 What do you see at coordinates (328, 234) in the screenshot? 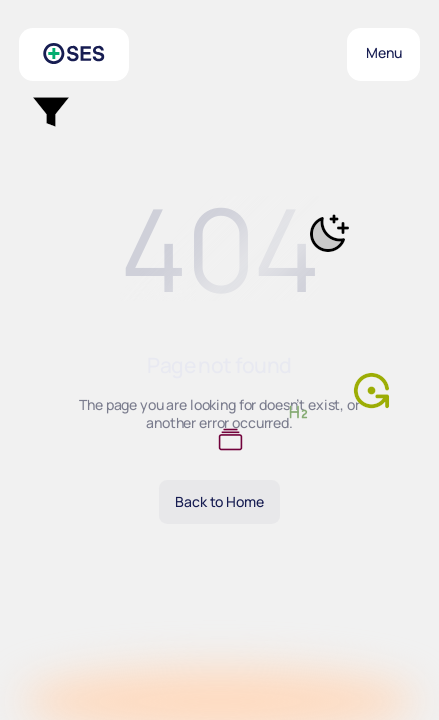
I see `toggle dark mode or night theme` at bounding box center [328, 234].